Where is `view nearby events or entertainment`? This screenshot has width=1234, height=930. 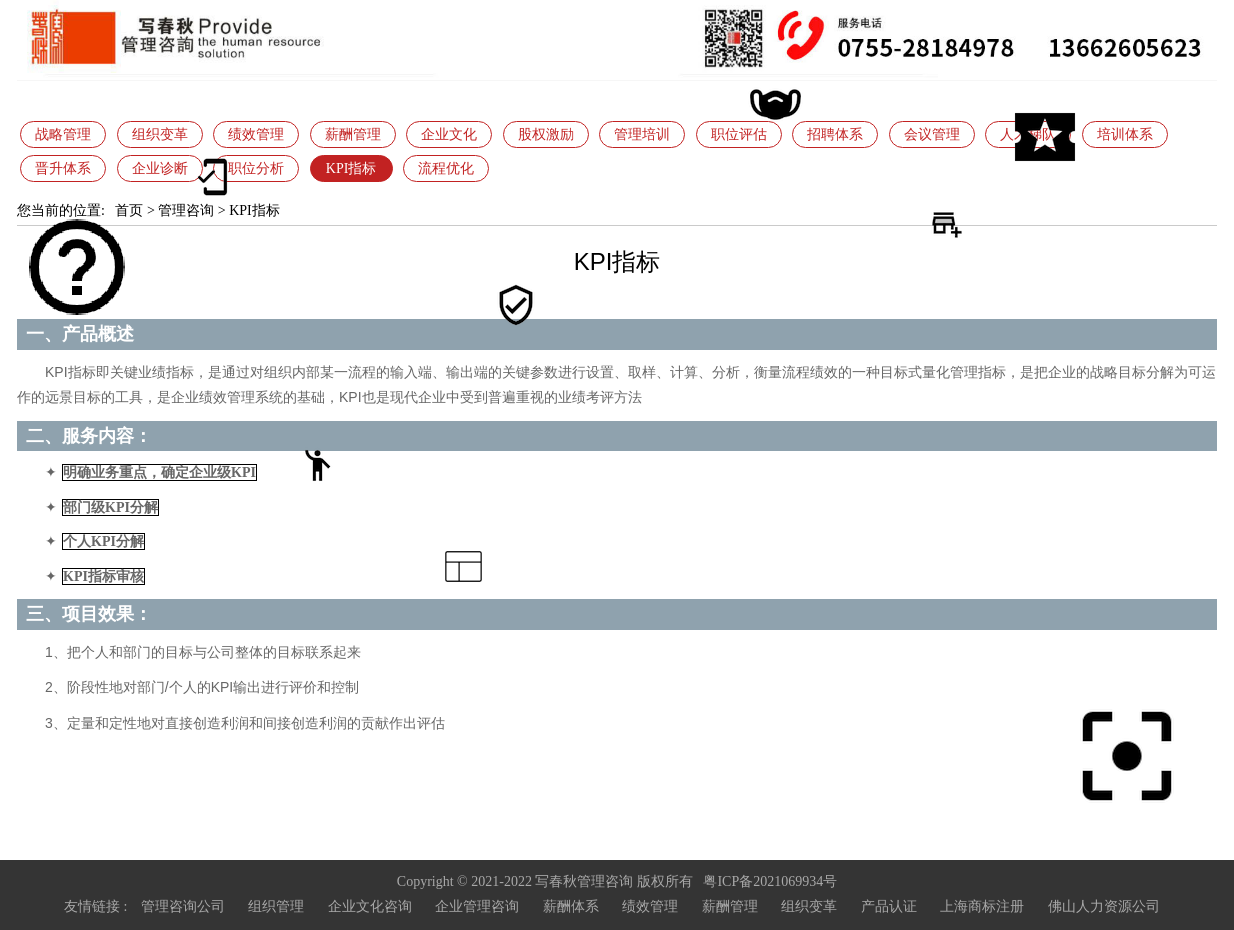
view nearby events or entertainment is located at coordinates (1045, 137).